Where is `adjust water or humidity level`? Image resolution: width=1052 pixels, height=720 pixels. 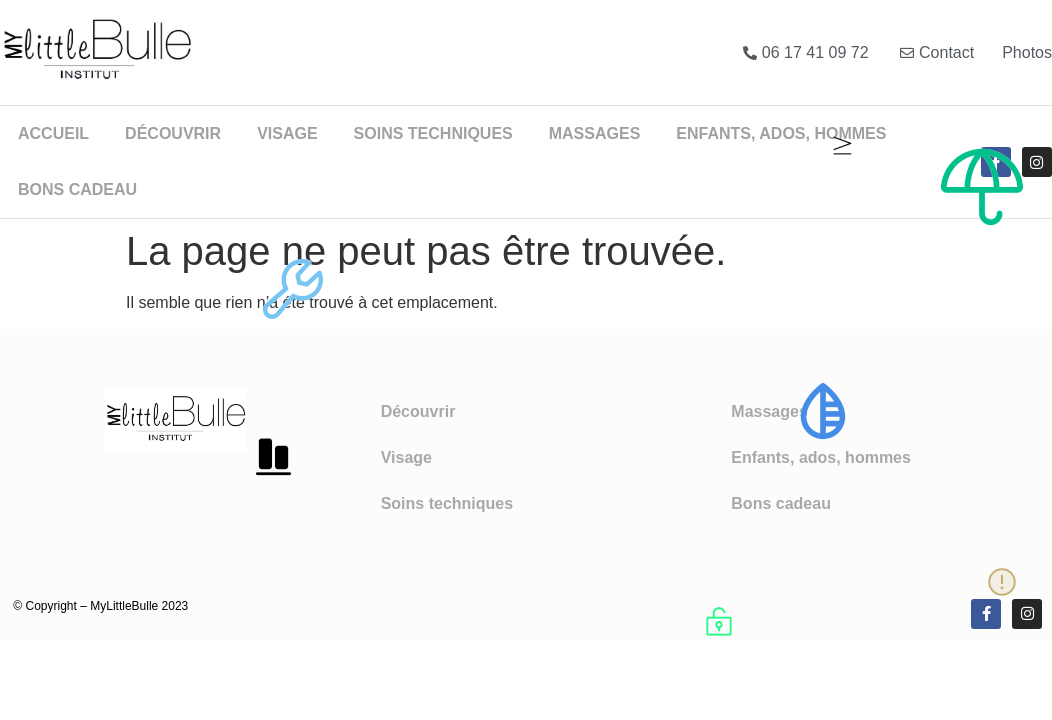
adjust water or humidity level is located at coordinates (823, 413).